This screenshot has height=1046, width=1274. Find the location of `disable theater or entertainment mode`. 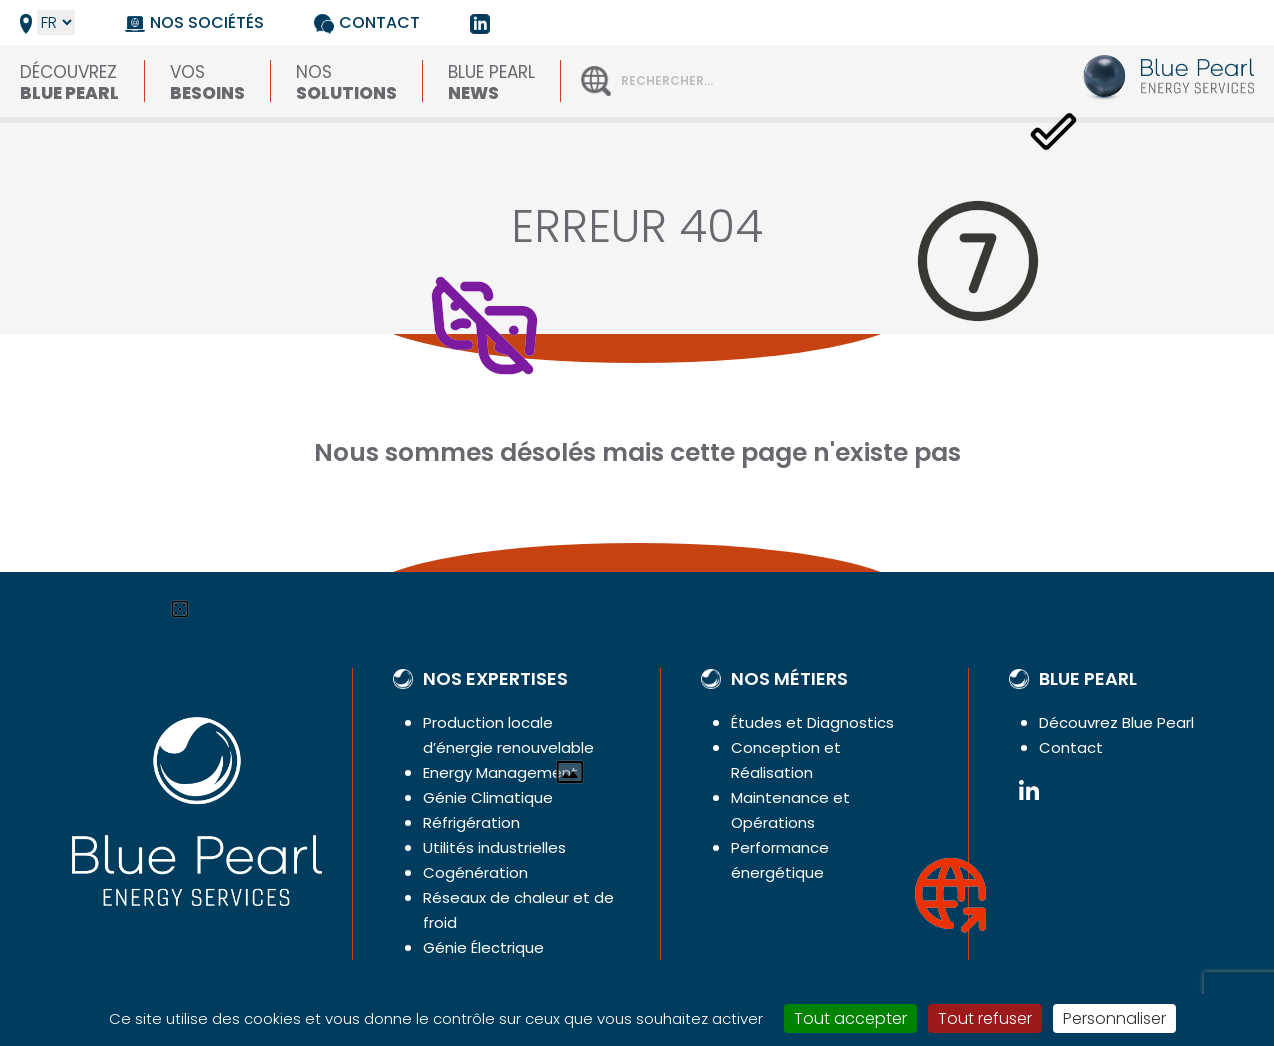

disable theater or entertainment mode is located at coordinates (484, 325).